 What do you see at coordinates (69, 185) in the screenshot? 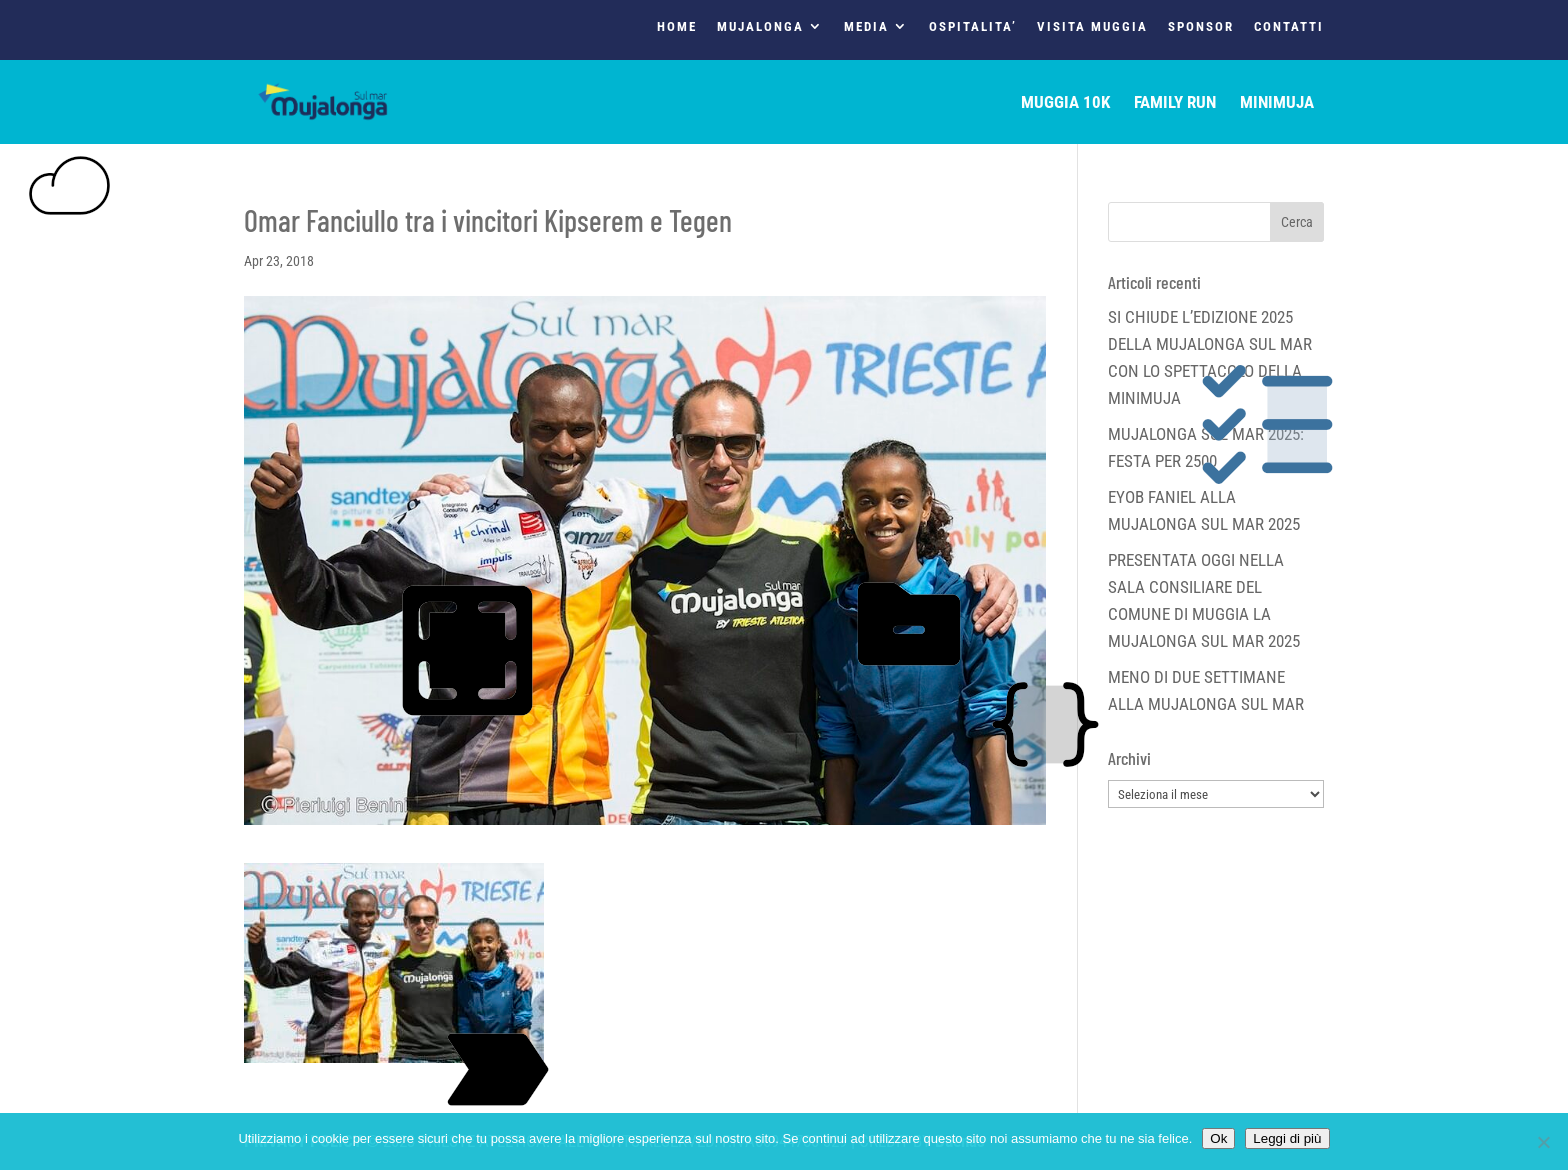
I see `access cloud storage` at bounding box center [69, 185].